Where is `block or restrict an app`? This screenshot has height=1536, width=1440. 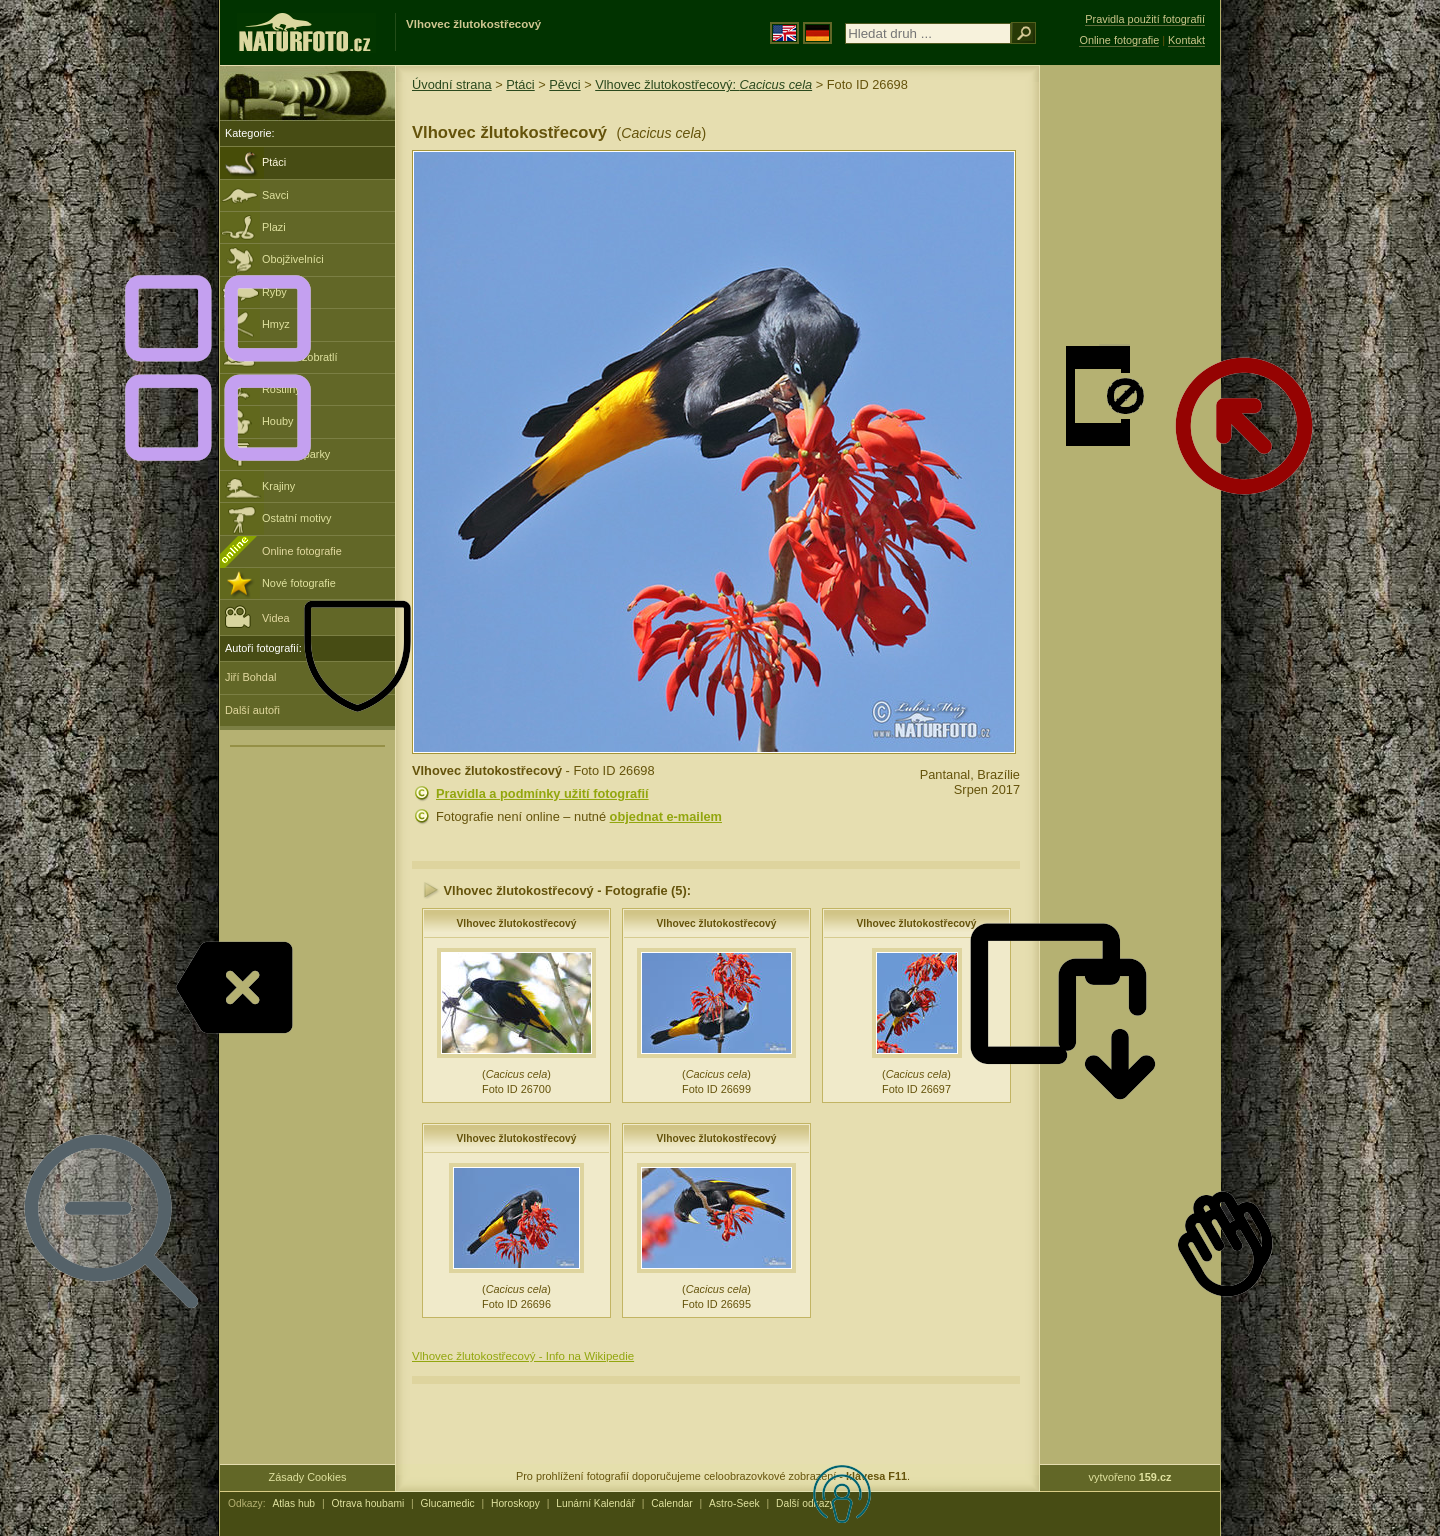 block or restrict an app is located at coordinates (1098, 396).